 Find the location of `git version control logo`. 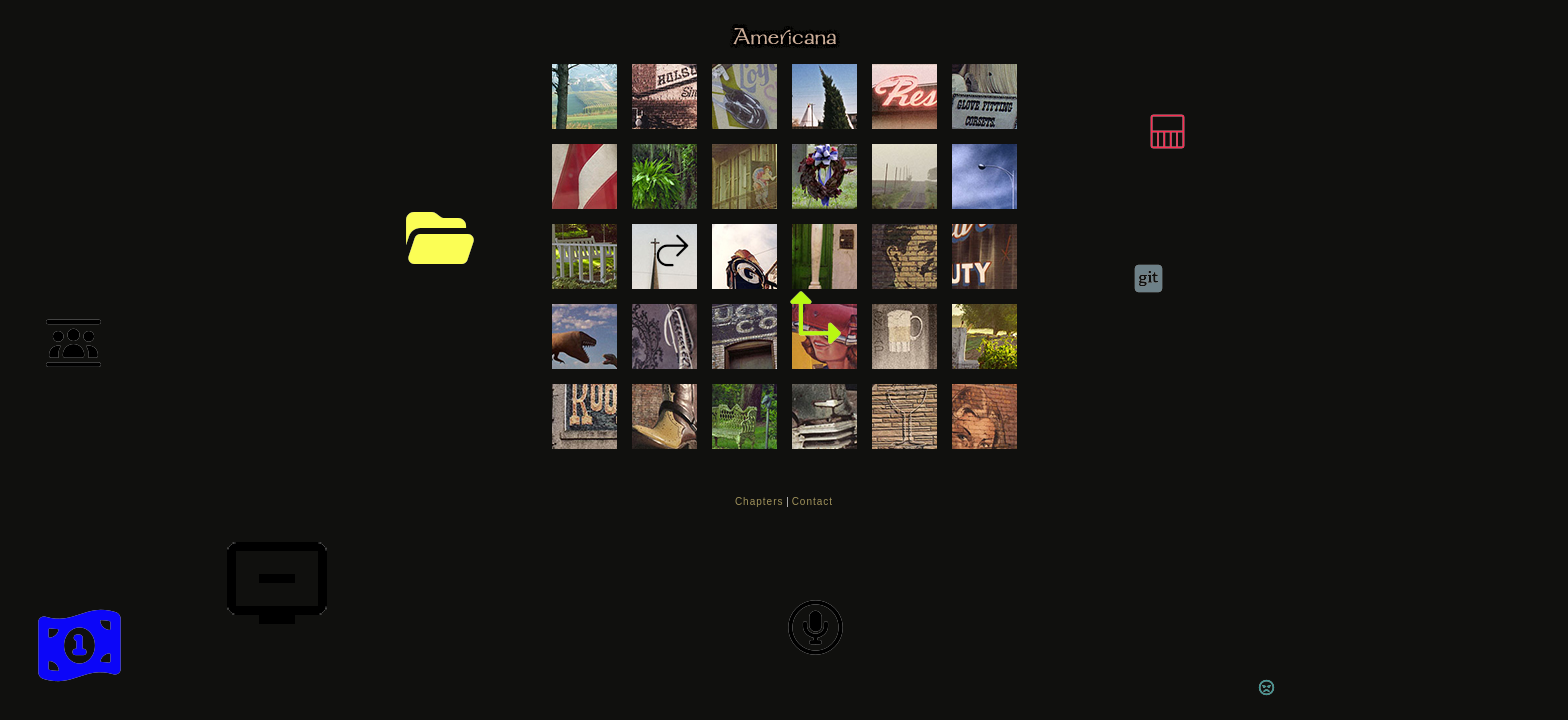

git version control logo is located at coordinates (1148, 278).